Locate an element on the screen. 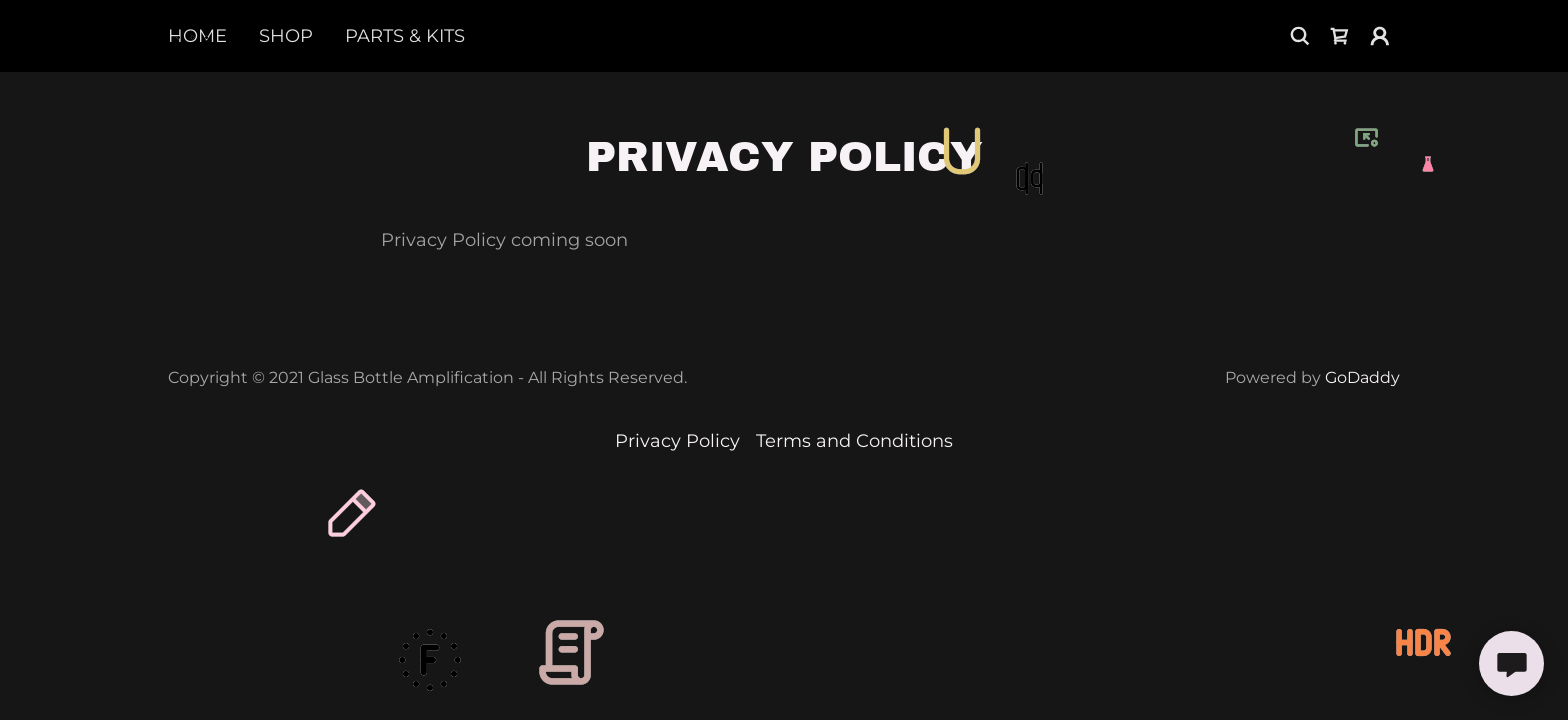 This screenshot has height=720, width=1568. represents the letter U in text or keyboard input is located at coordinates (962, 151).